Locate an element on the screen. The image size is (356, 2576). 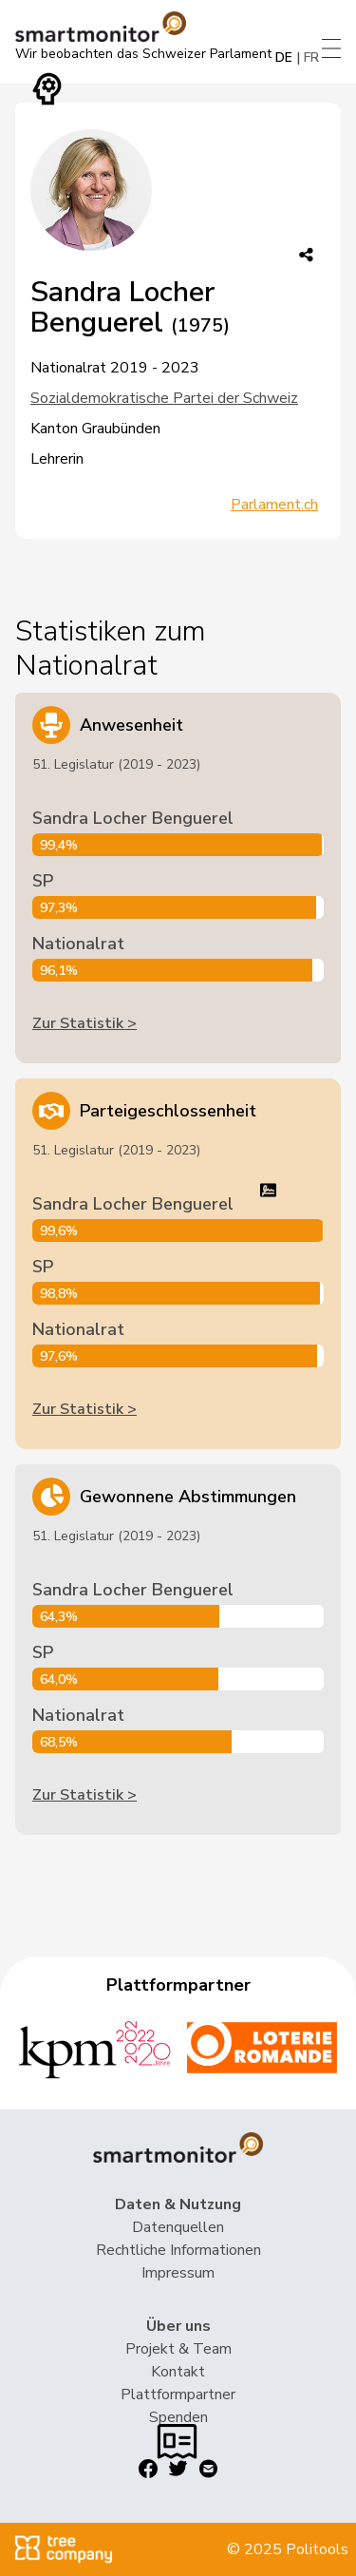
access mental health or psychology features is located at coordinates (47, 88).